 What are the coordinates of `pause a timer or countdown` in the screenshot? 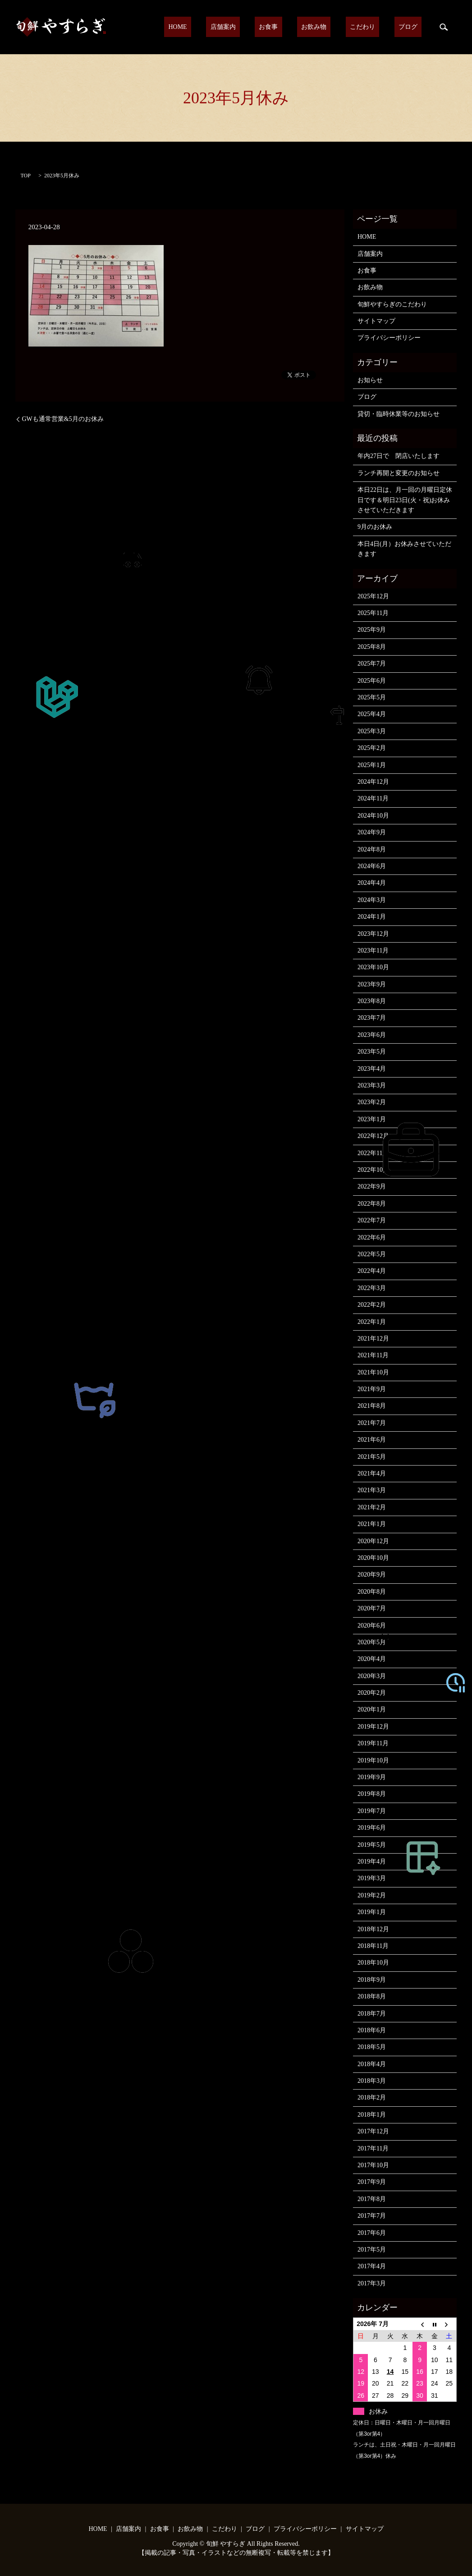 It's located at (455, 1682).